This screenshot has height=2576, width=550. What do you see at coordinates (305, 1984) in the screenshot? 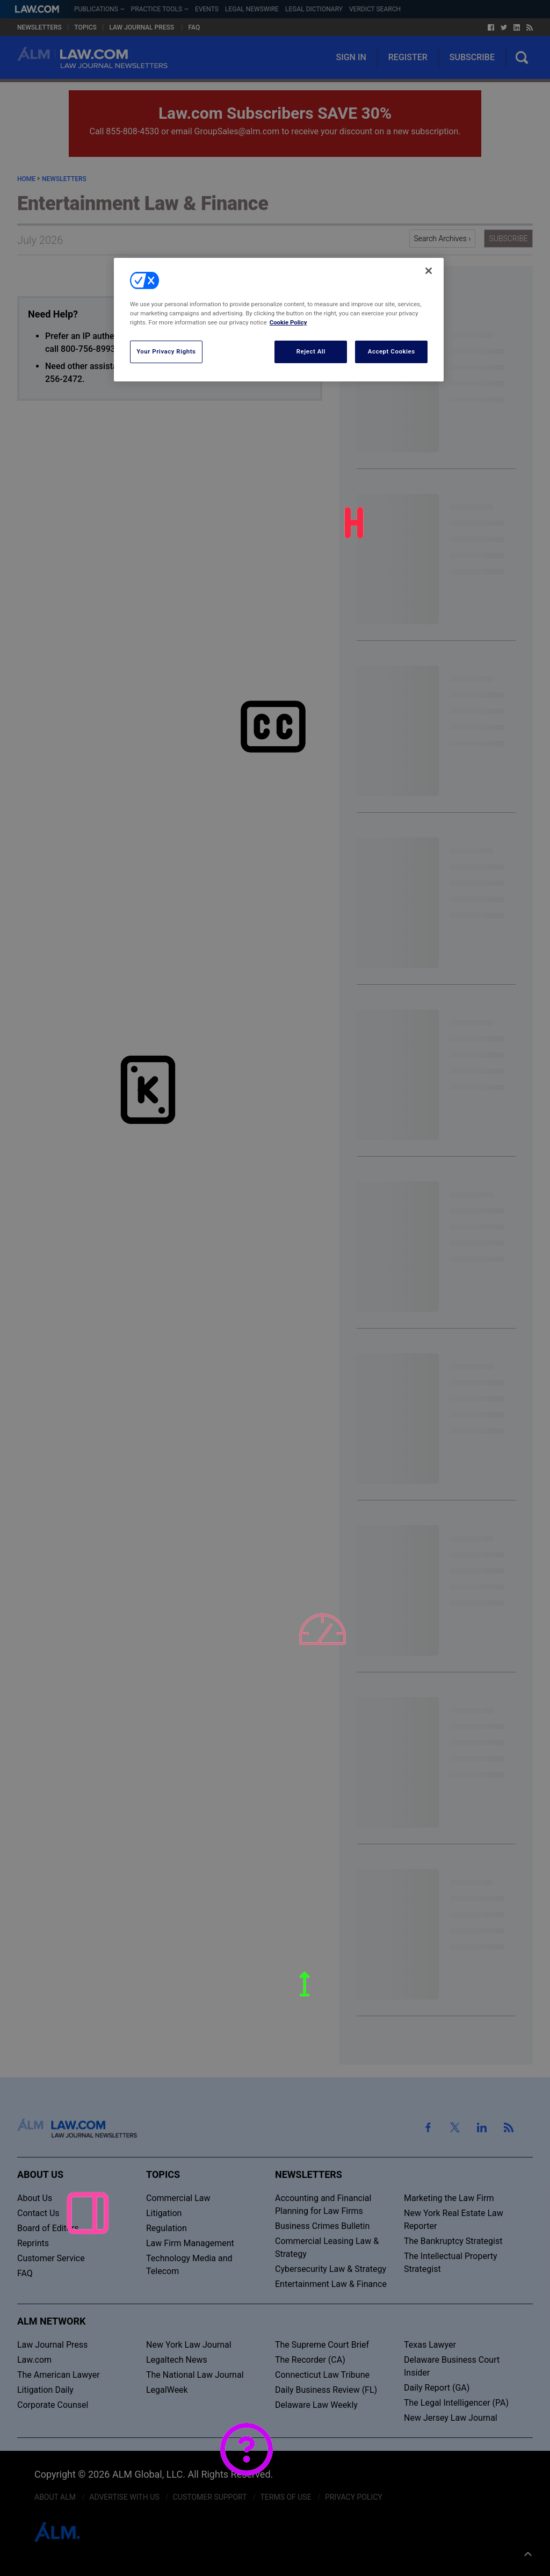
I see `move item to top of list` at bounding box center [305, 1984].